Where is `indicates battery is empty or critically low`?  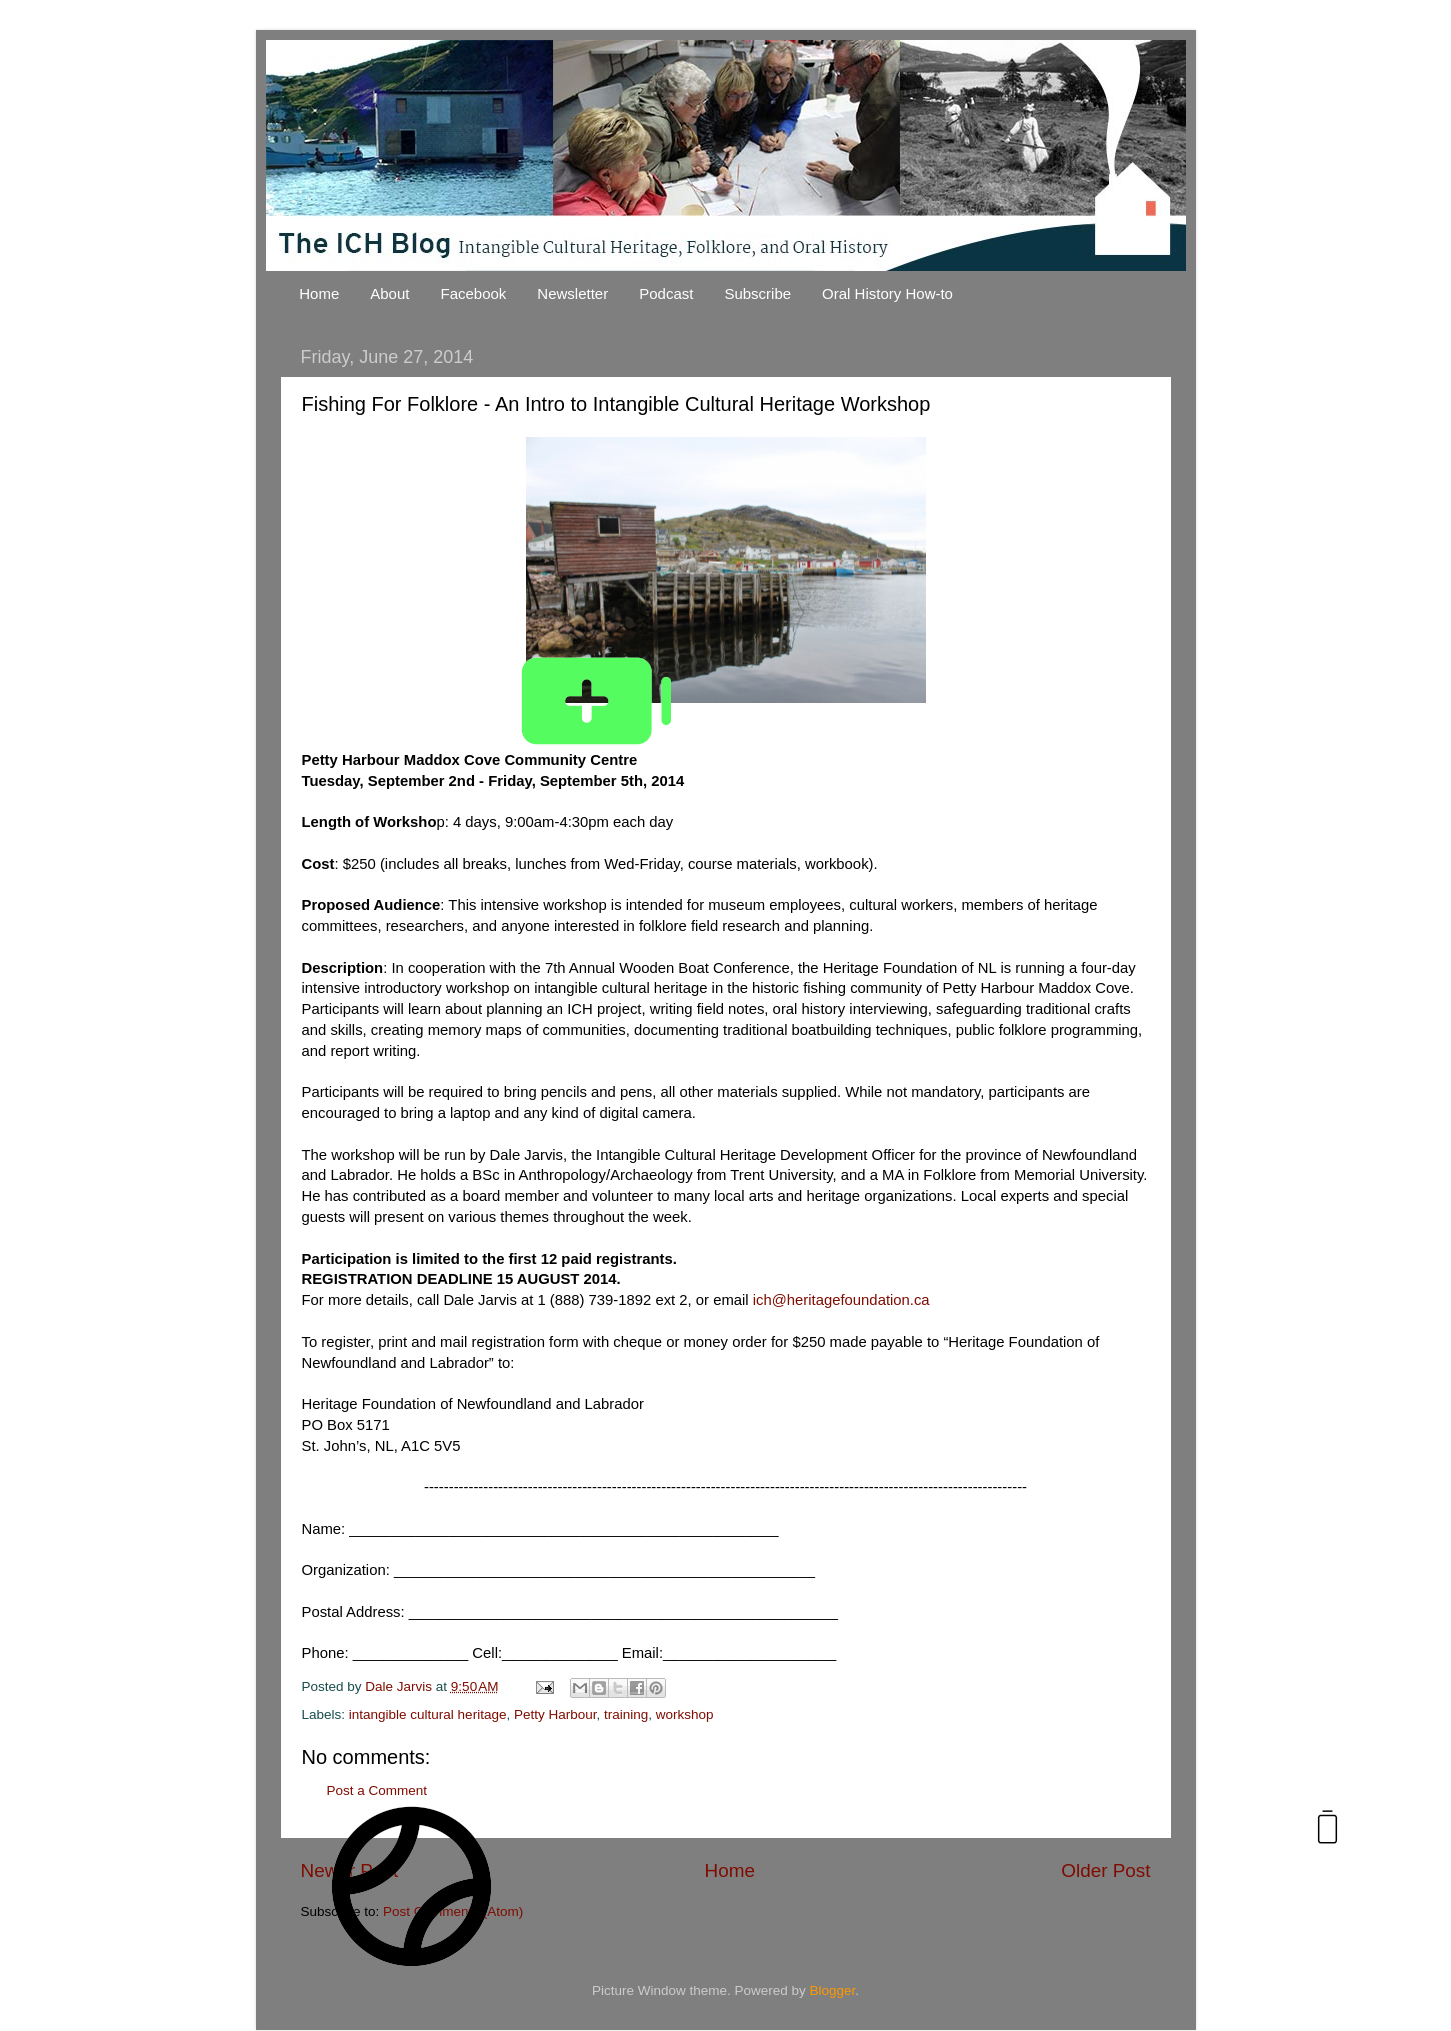 indicates battery is empty or critically low is located at coordinates (1327, 1827).